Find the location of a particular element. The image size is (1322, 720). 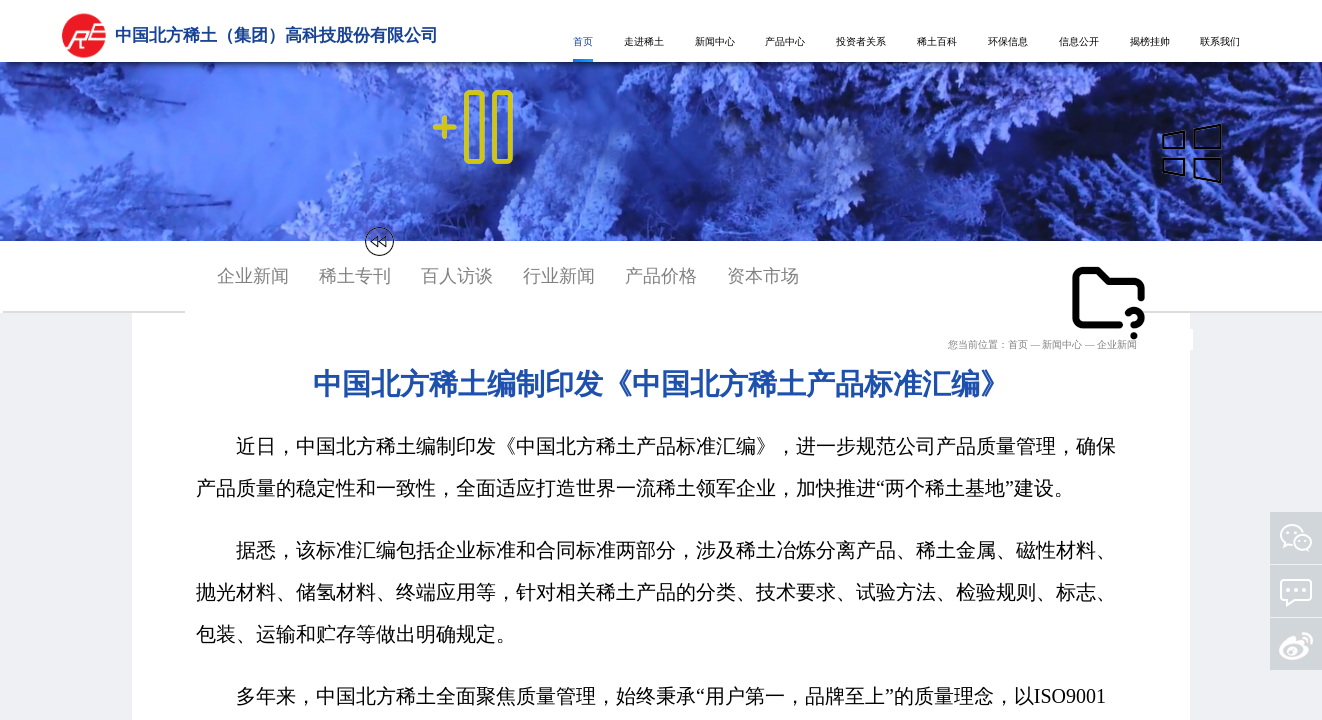

unknown or unidentified folder is located at coordinates (1108, 299).